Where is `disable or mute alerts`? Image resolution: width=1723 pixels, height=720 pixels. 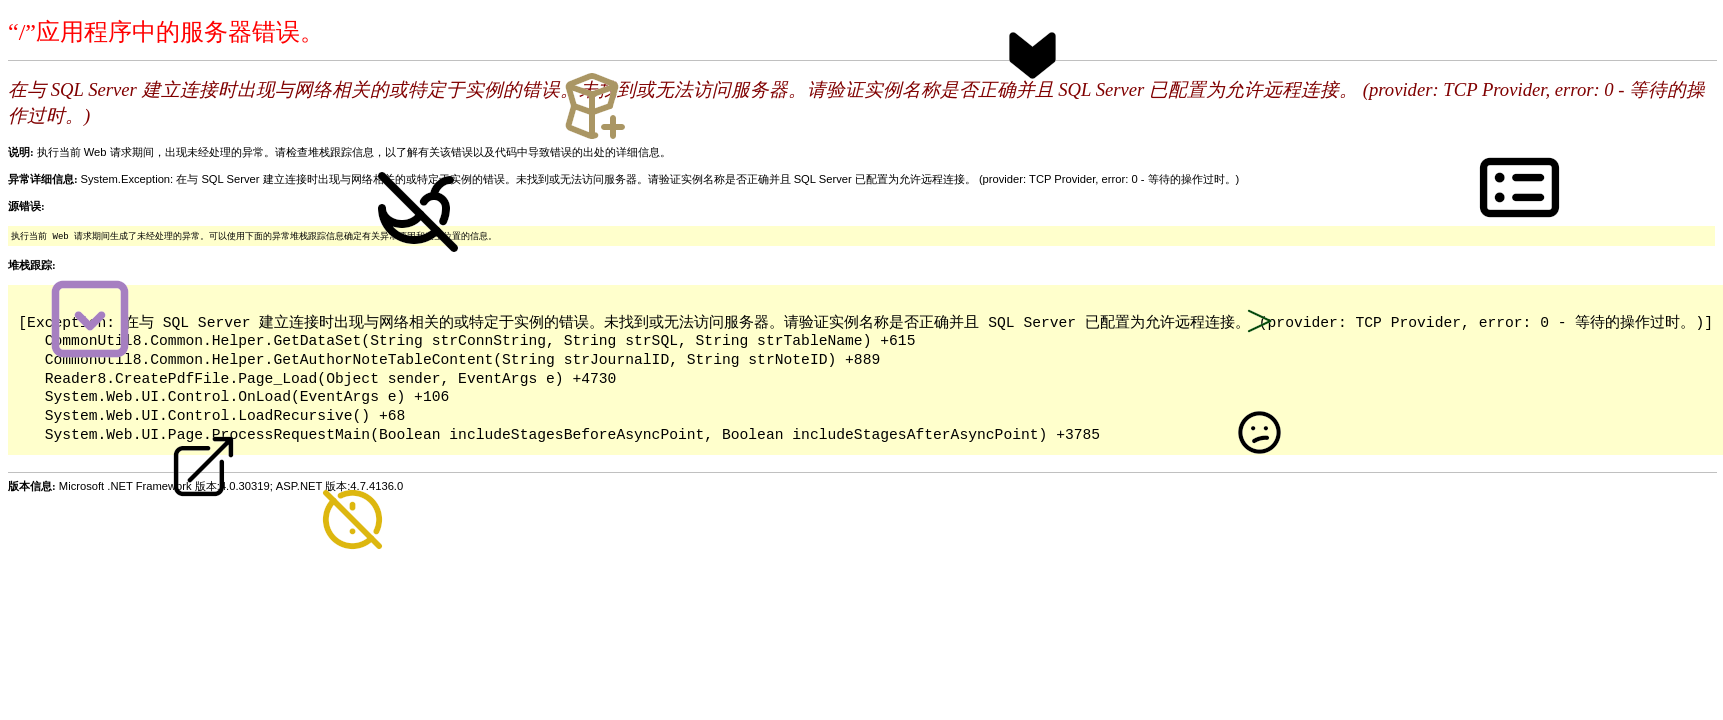 disable or mute alerts is located at coordinates (352, 519).